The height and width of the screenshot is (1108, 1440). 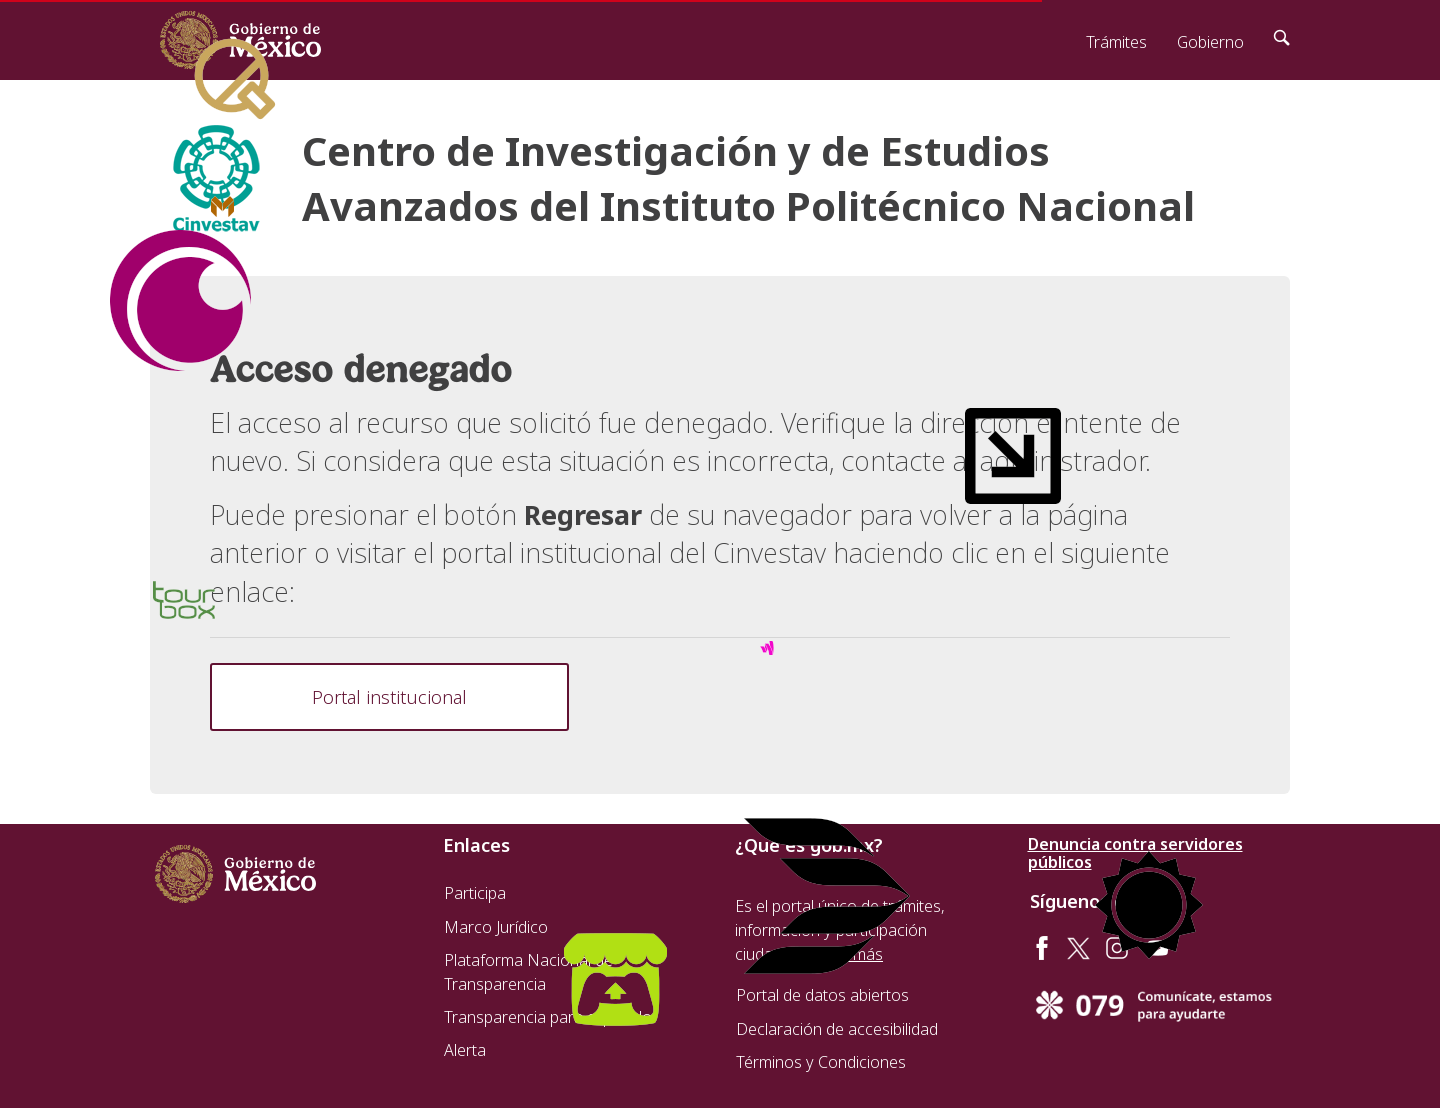 What do you see at coordinates (180, 300) in the screenshot?
I see `open the Crunchyroll app` at bounding box center [180, 300].